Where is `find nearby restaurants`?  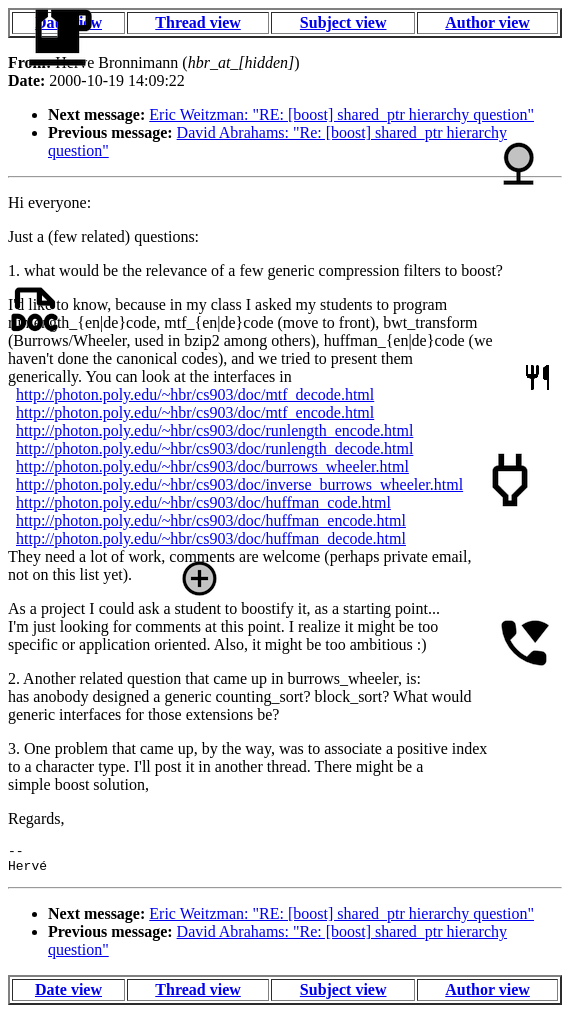 find nearby restaurants is located at coordinates (537, 377).